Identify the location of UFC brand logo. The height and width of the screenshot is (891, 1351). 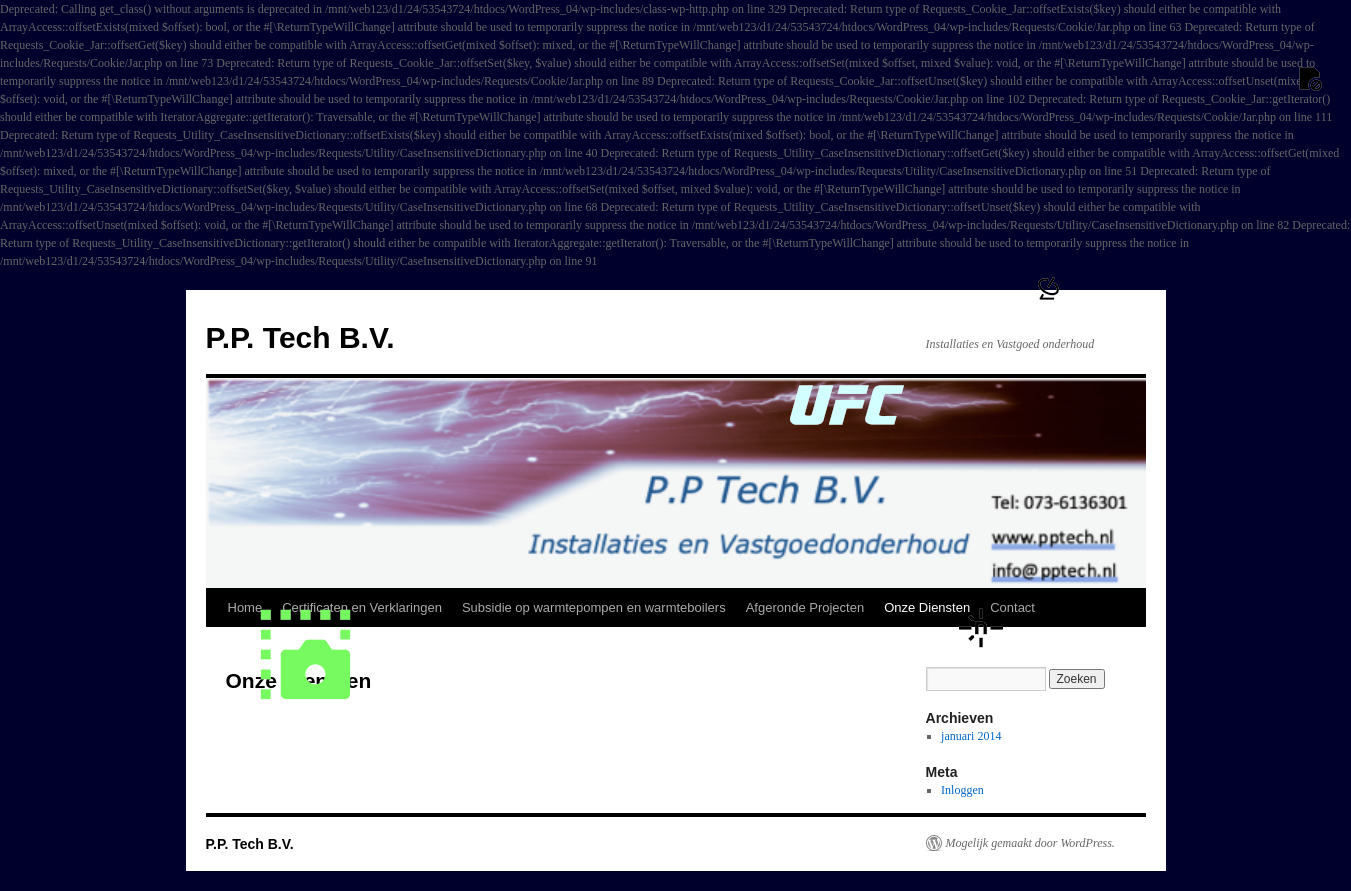
(847, 405).